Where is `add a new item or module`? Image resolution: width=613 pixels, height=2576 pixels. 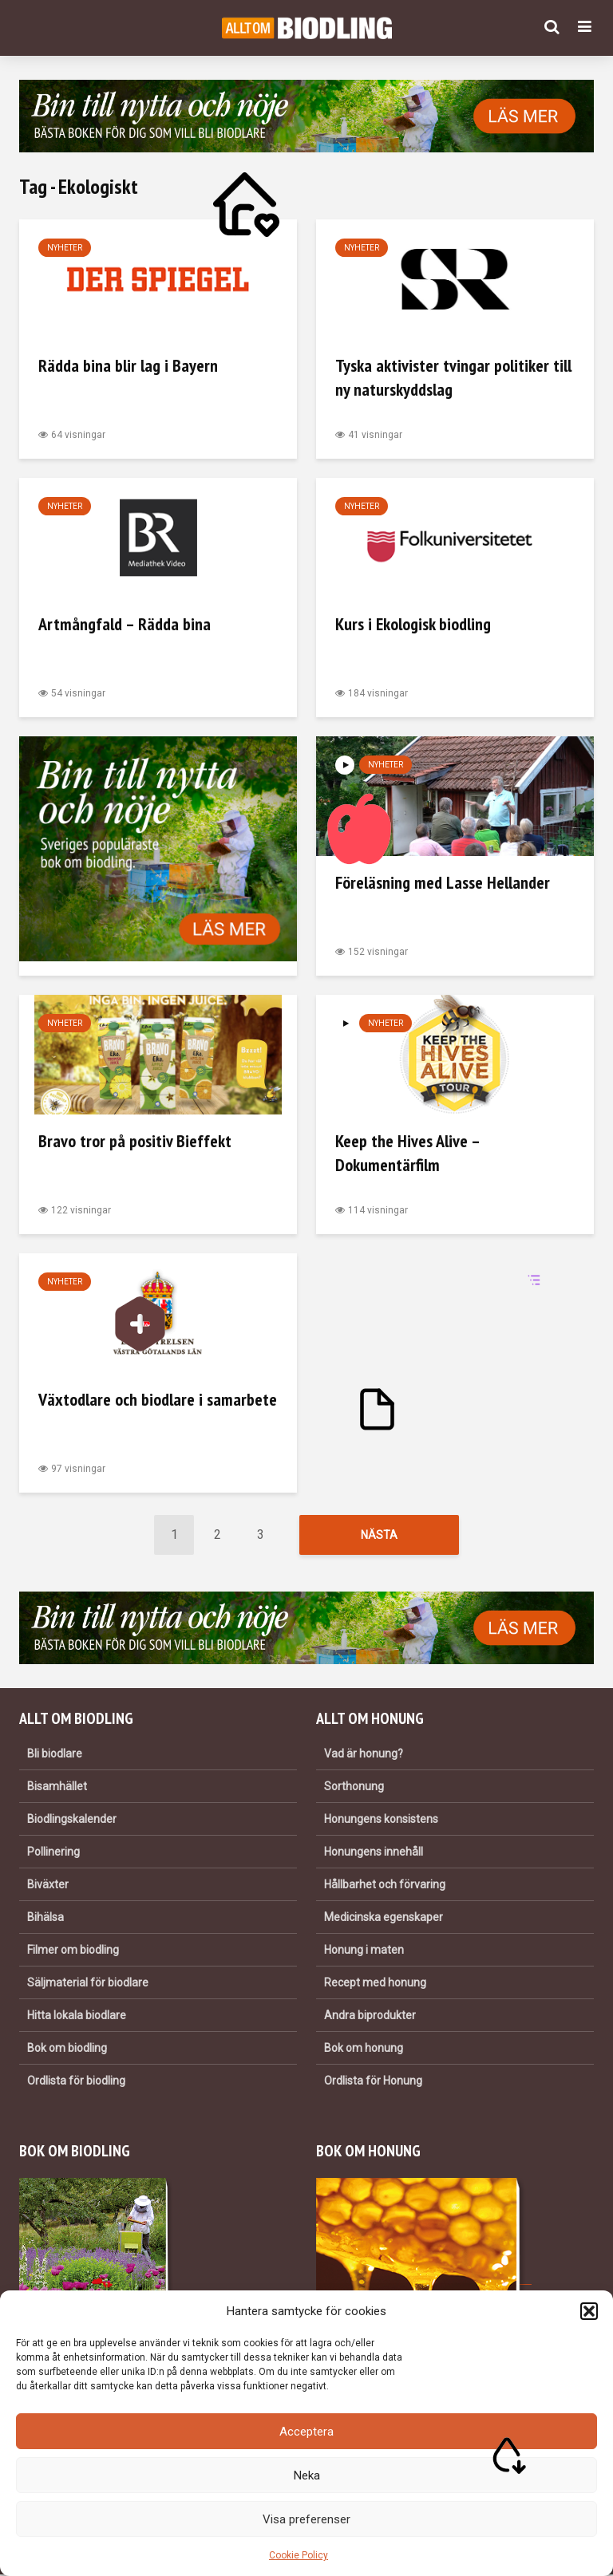
add a new item or module is located at coordinates (140, 1324).